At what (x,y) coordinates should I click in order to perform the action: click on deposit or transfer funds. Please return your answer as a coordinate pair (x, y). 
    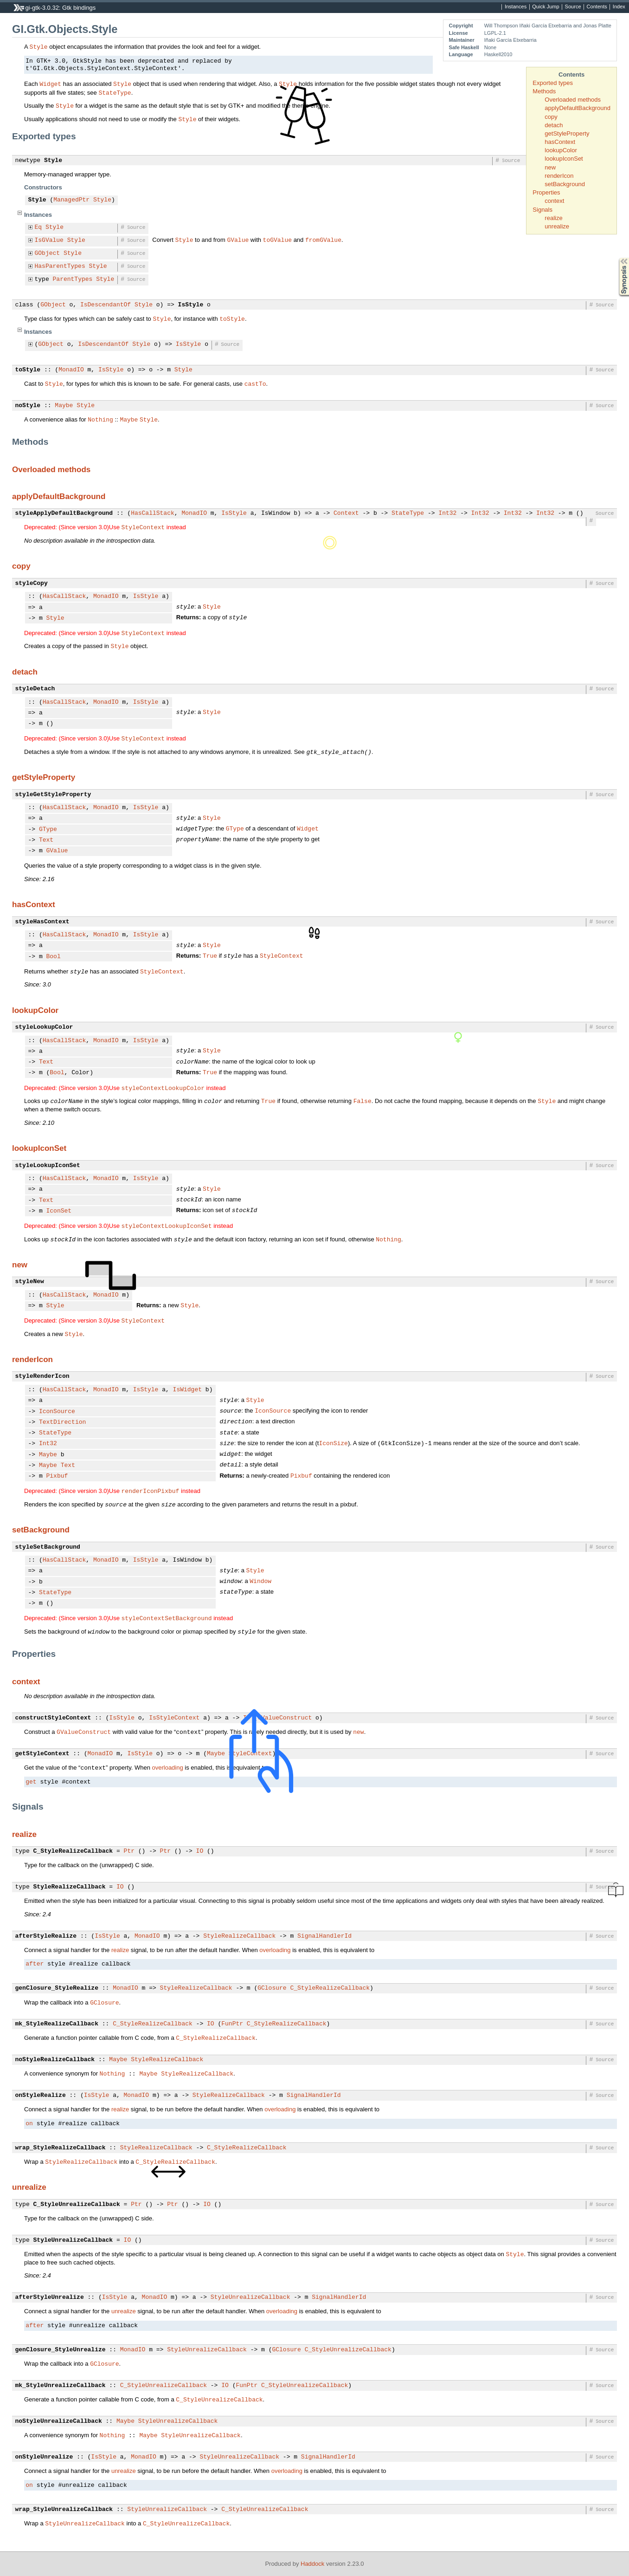
    Looking at the image, I should click on (257, 1751).